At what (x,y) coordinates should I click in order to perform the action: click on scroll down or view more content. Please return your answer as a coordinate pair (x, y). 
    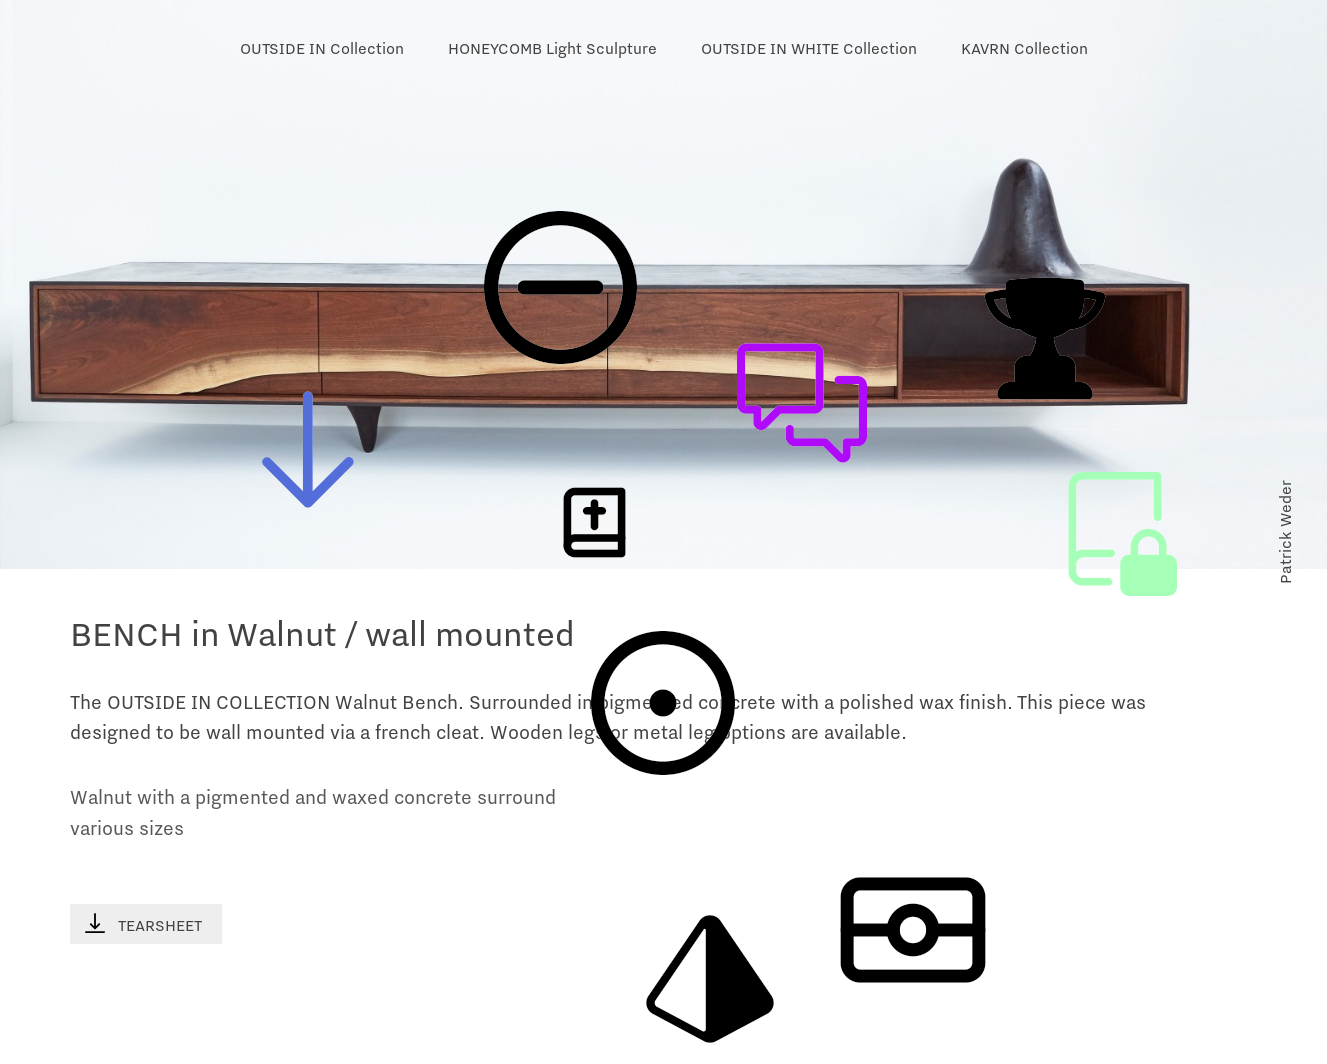
    Looking at the image, I should click on (309, 450).